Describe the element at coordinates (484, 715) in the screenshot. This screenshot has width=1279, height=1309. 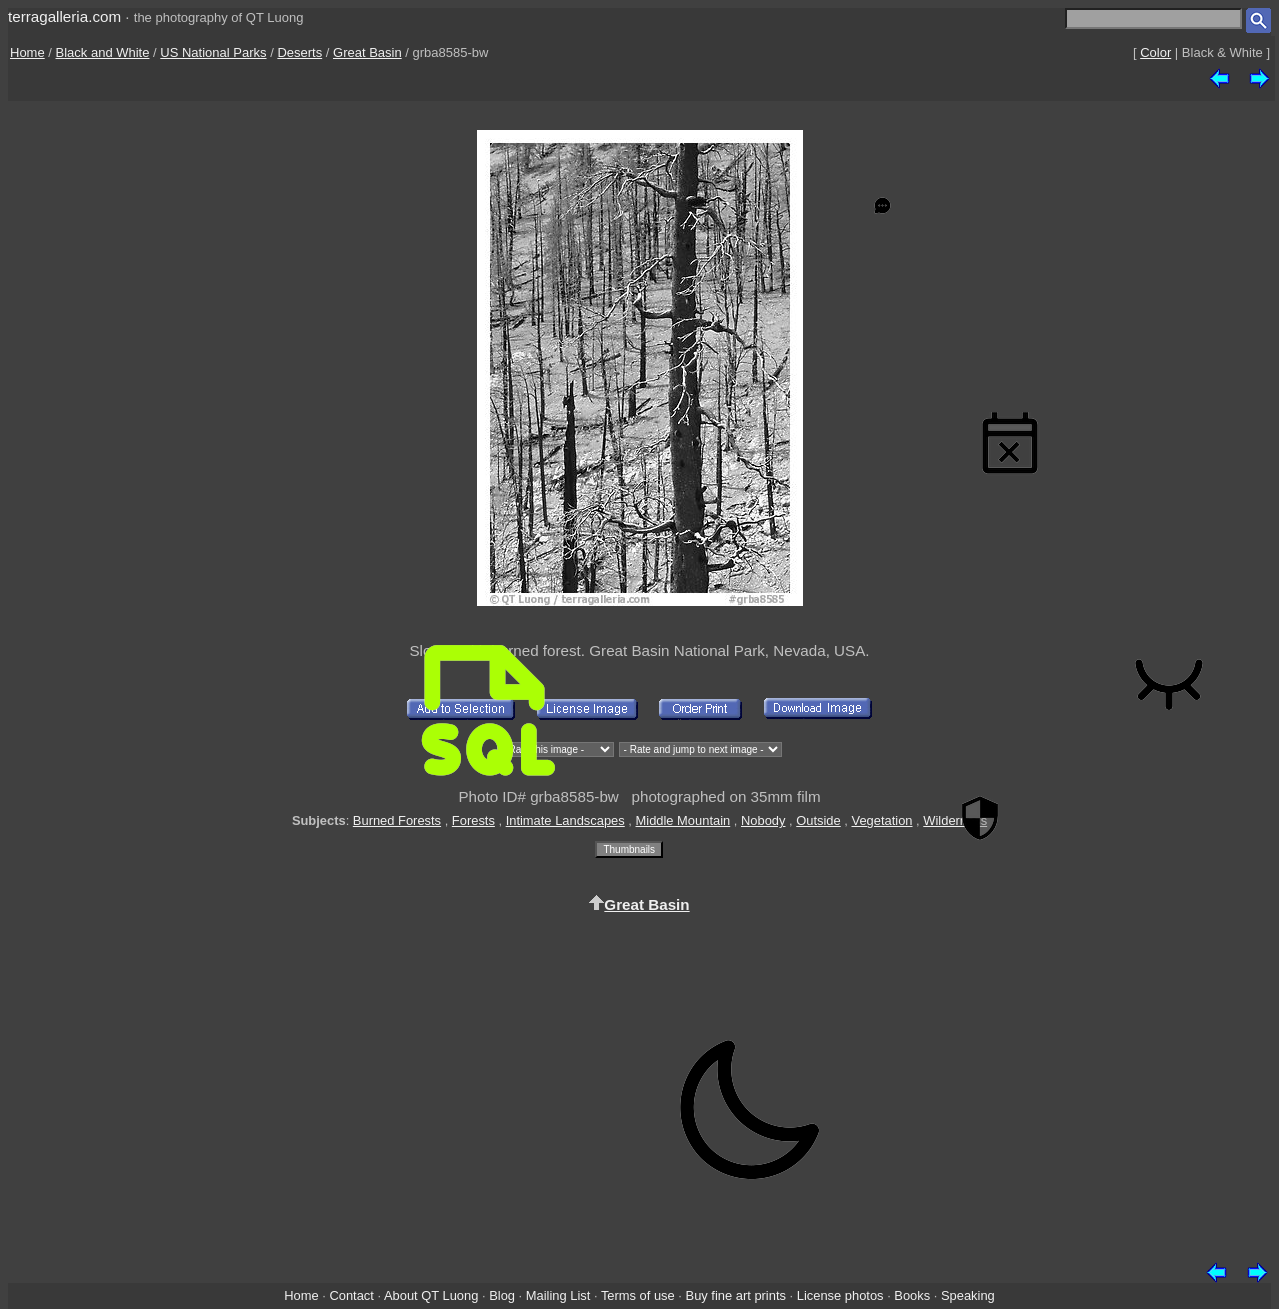
I see `open or view an SQL database file` at that location.